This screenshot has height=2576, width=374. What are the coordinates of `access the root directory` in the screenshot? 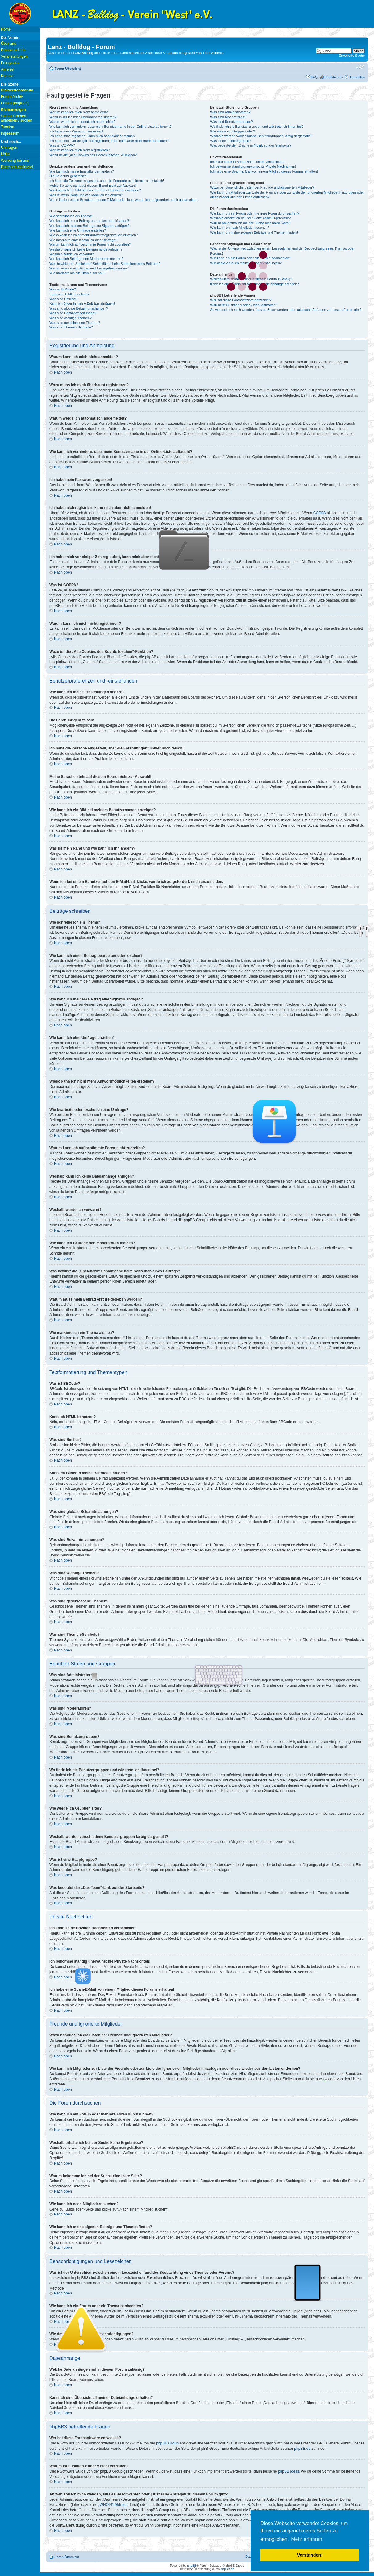 It's located at (184, 549).